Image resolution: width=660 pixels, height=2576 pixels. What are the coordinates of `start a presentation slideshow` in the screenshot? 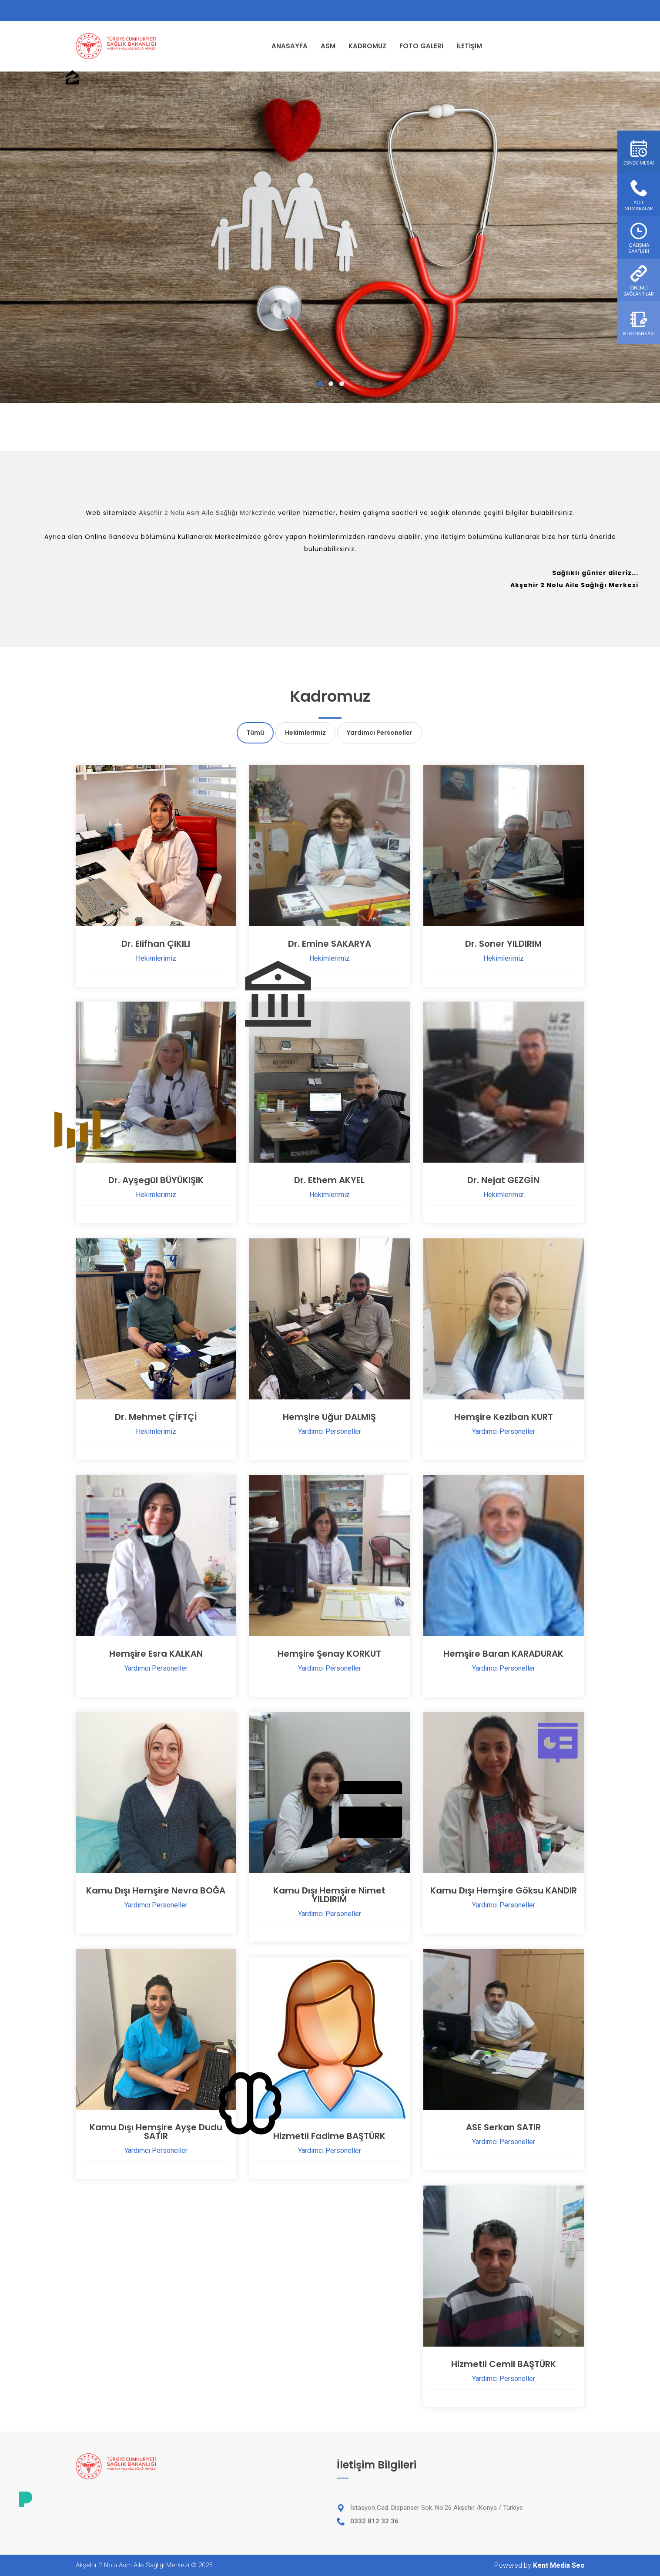 It's located at (558, 1741).